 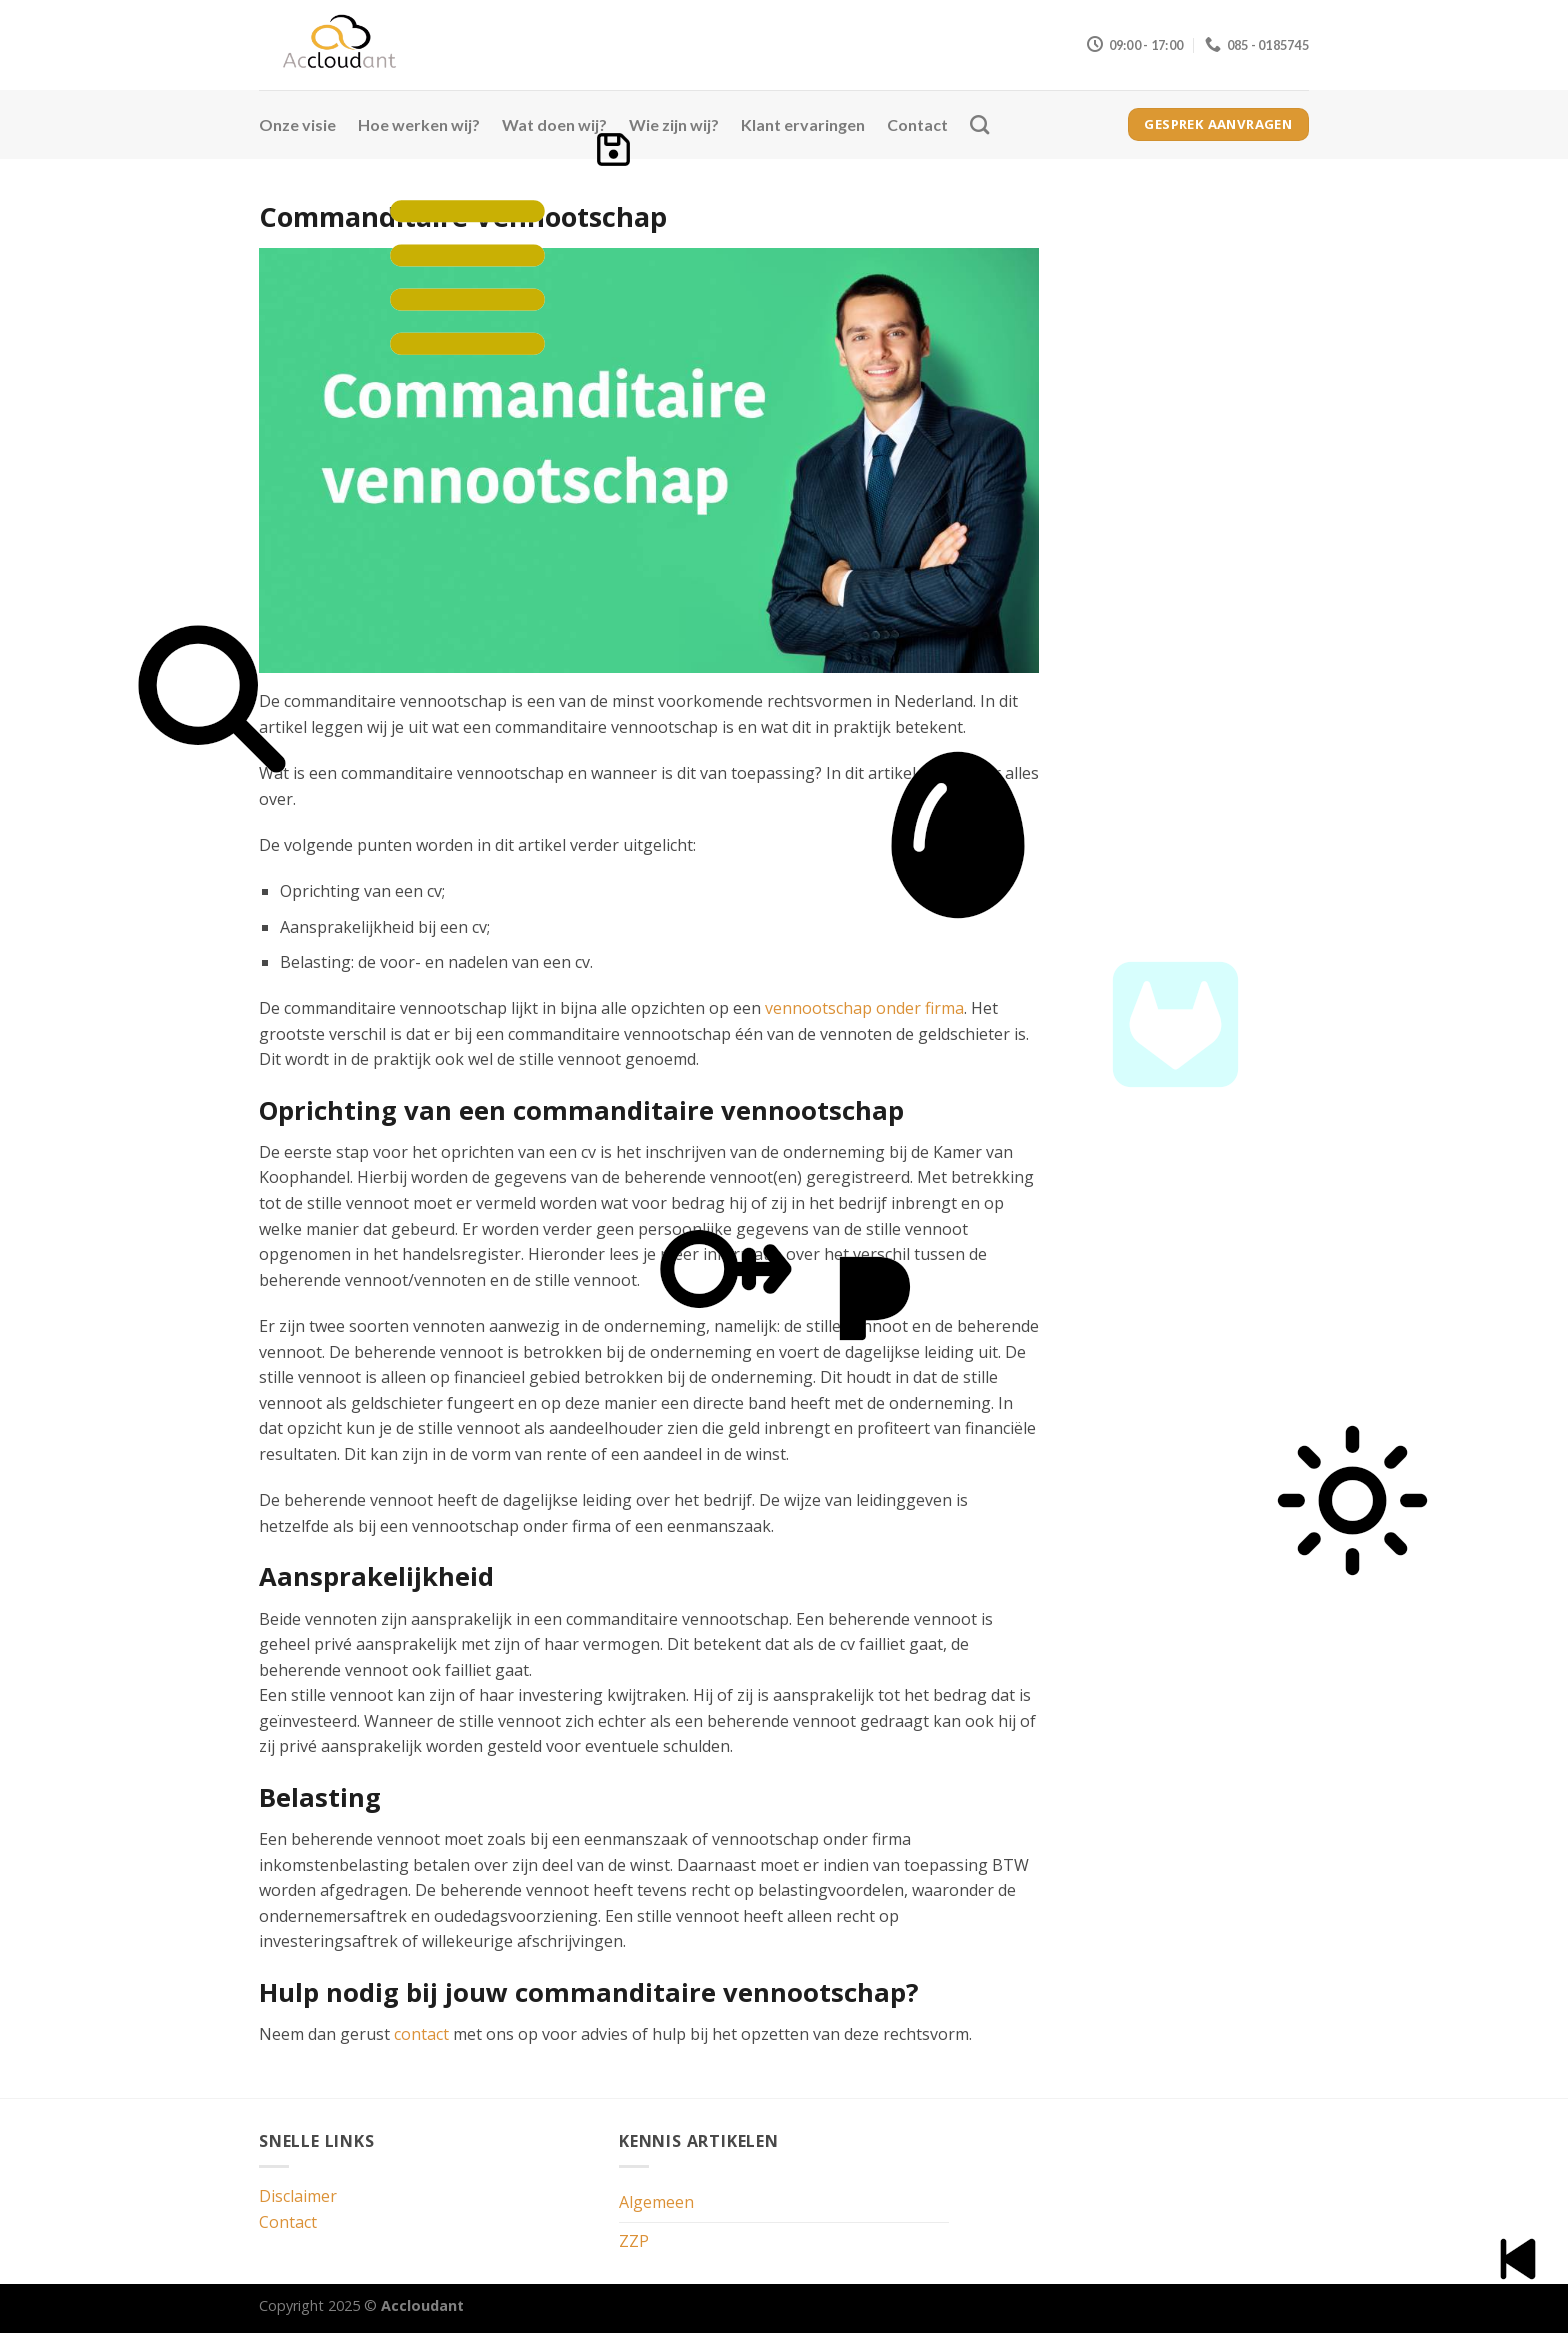 What do you see at coordinates (1175, 1024) in the screenshot?
I see `open GitLab` at bounding box center [1175, 1024].